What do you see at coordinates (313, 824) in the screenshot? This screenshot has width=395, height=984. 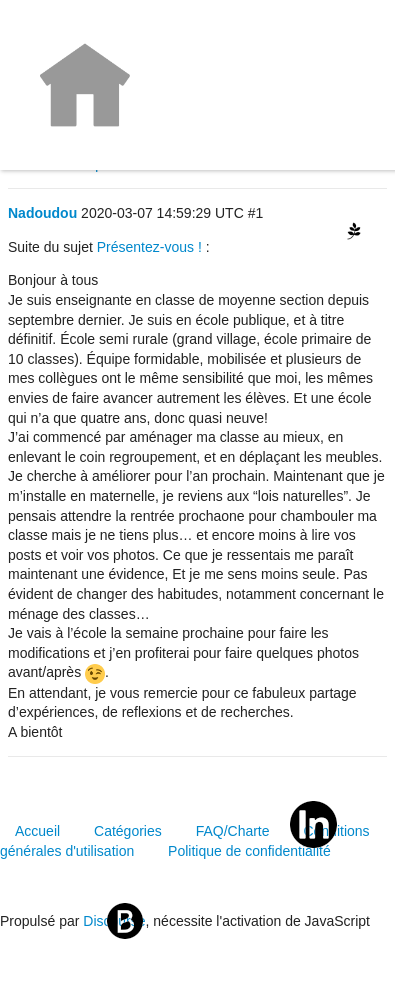 I see `LogMeIn brand logo` at bounding box center [313, 824].